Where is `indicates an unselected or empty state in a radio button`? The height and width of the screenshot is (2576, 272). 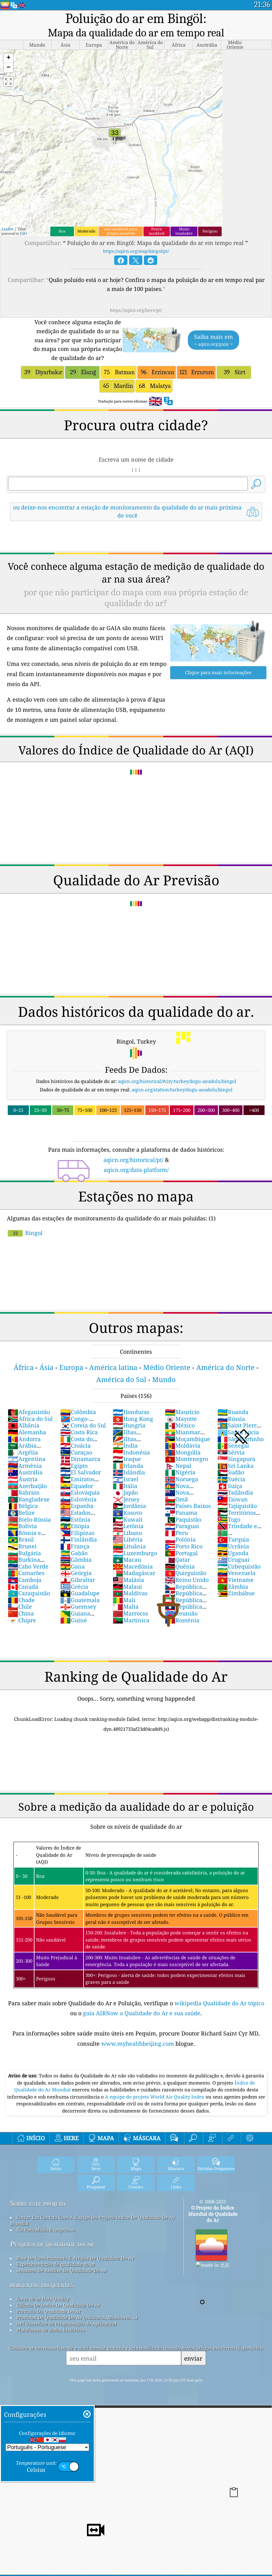 indicates an unselected or empty state in a radio button is located at coordinates (202, 2302).